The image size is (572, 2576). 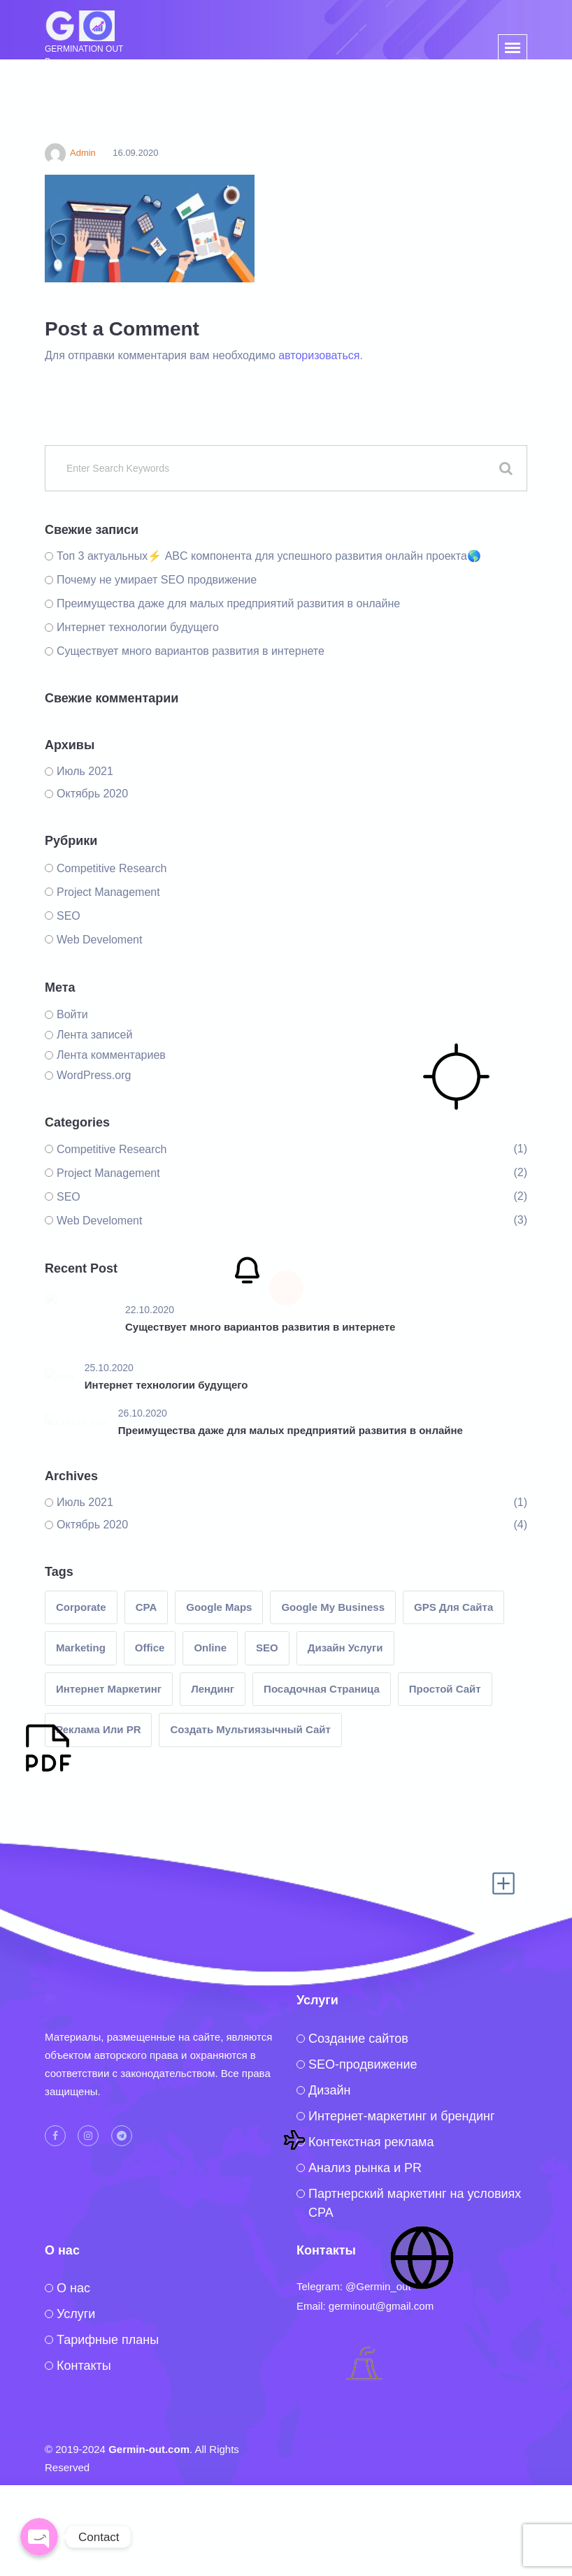 What do you see at coordinates (456, 1076) in the screenshot?
I see `access current GPS location` at bounding box center [456, 1076].